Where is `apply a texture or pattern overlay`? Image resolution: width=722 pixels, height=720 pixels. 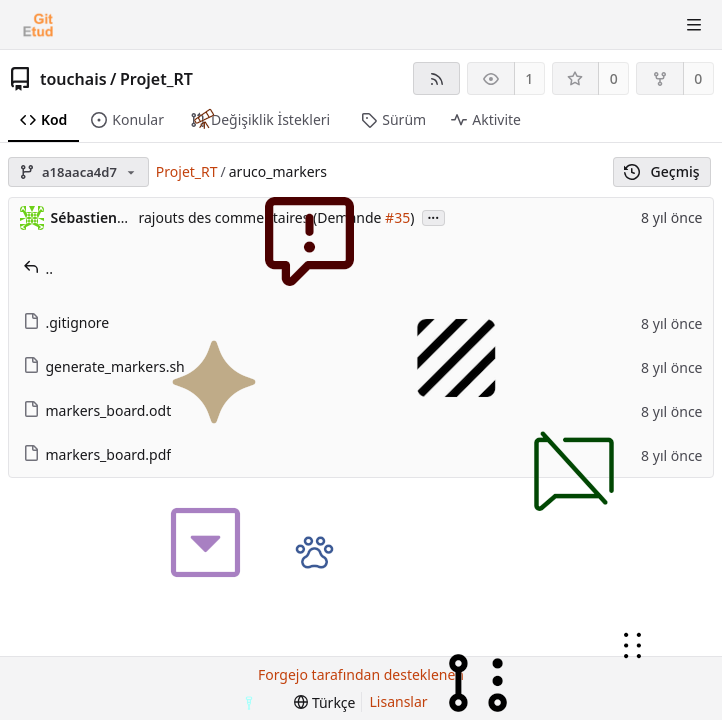 apply a texture or pattern overlay is located at coordinates (456, 358).